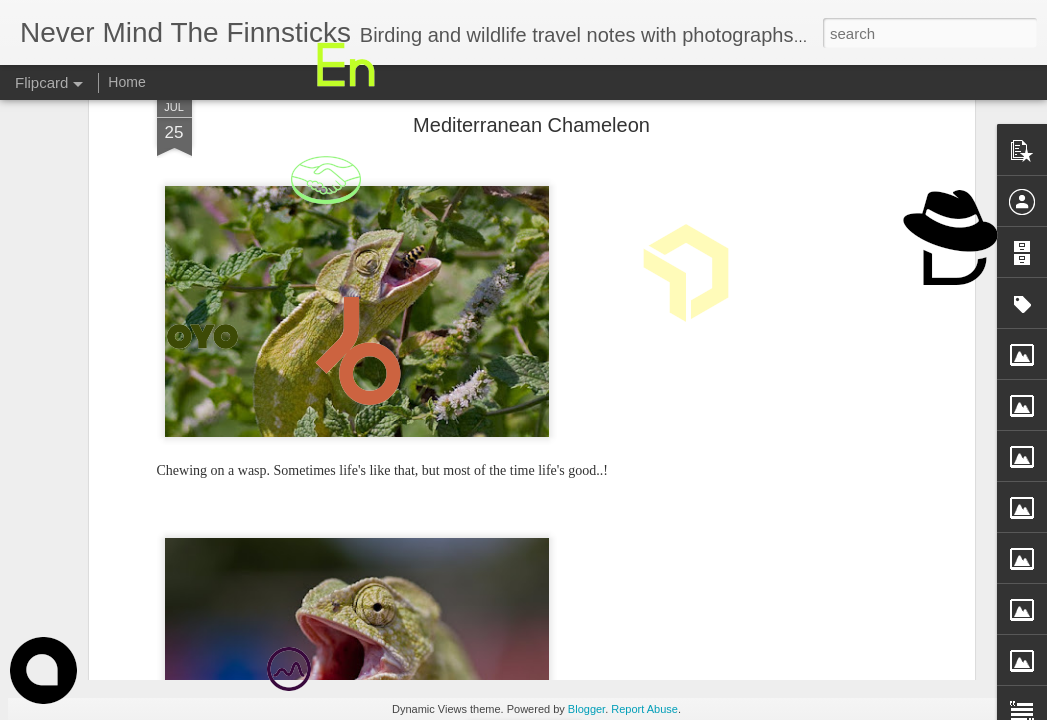 Image resolution: width=1047 pixels, height=720 pixels. Describe the element at coordinates (202, 336) in the screenshot. I see `open the OYO hotel booking app` at that location.